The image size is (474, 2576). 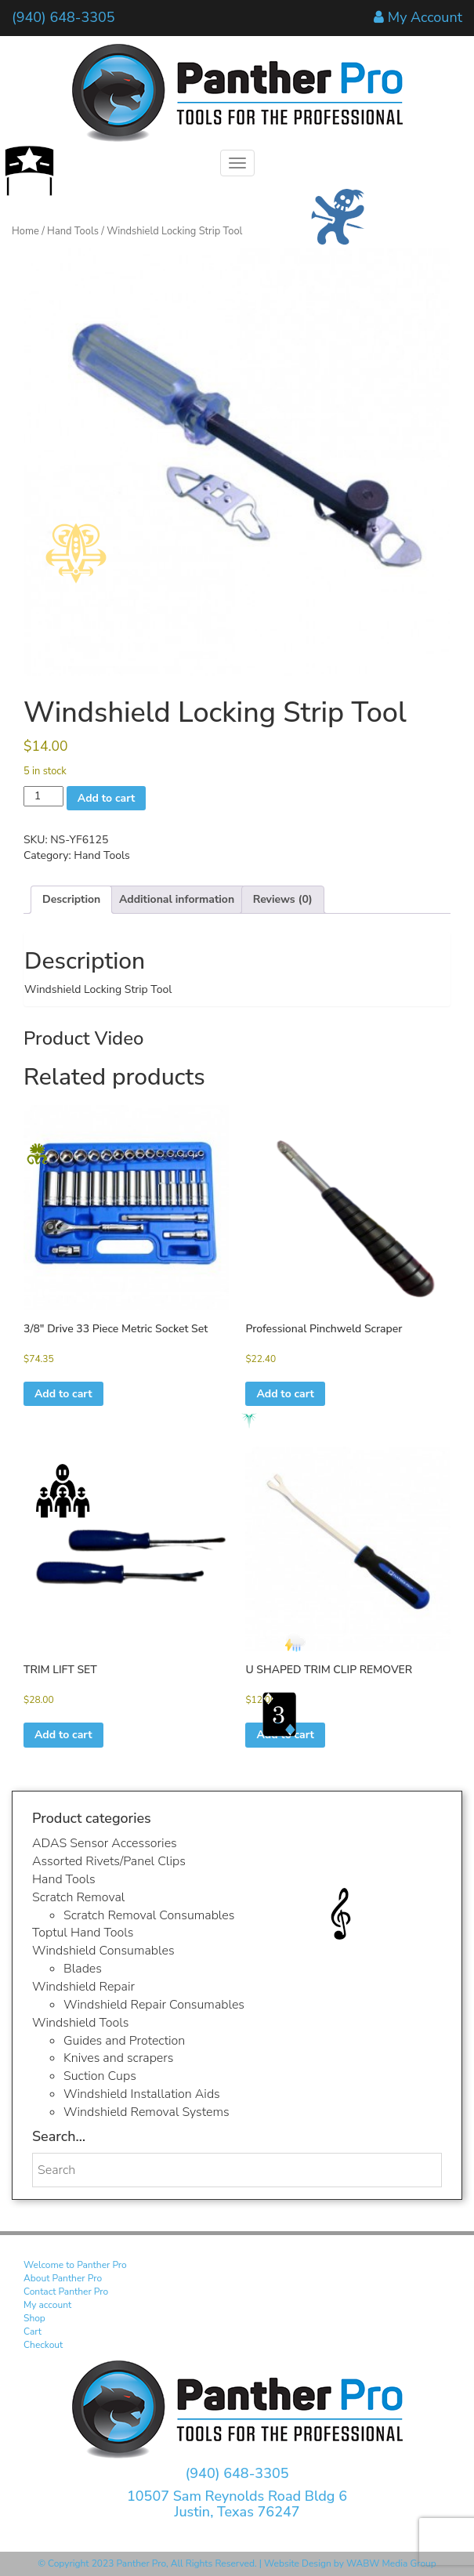 I want to click on cast a curse or hex on an opponent, so click(x=338, y=216).